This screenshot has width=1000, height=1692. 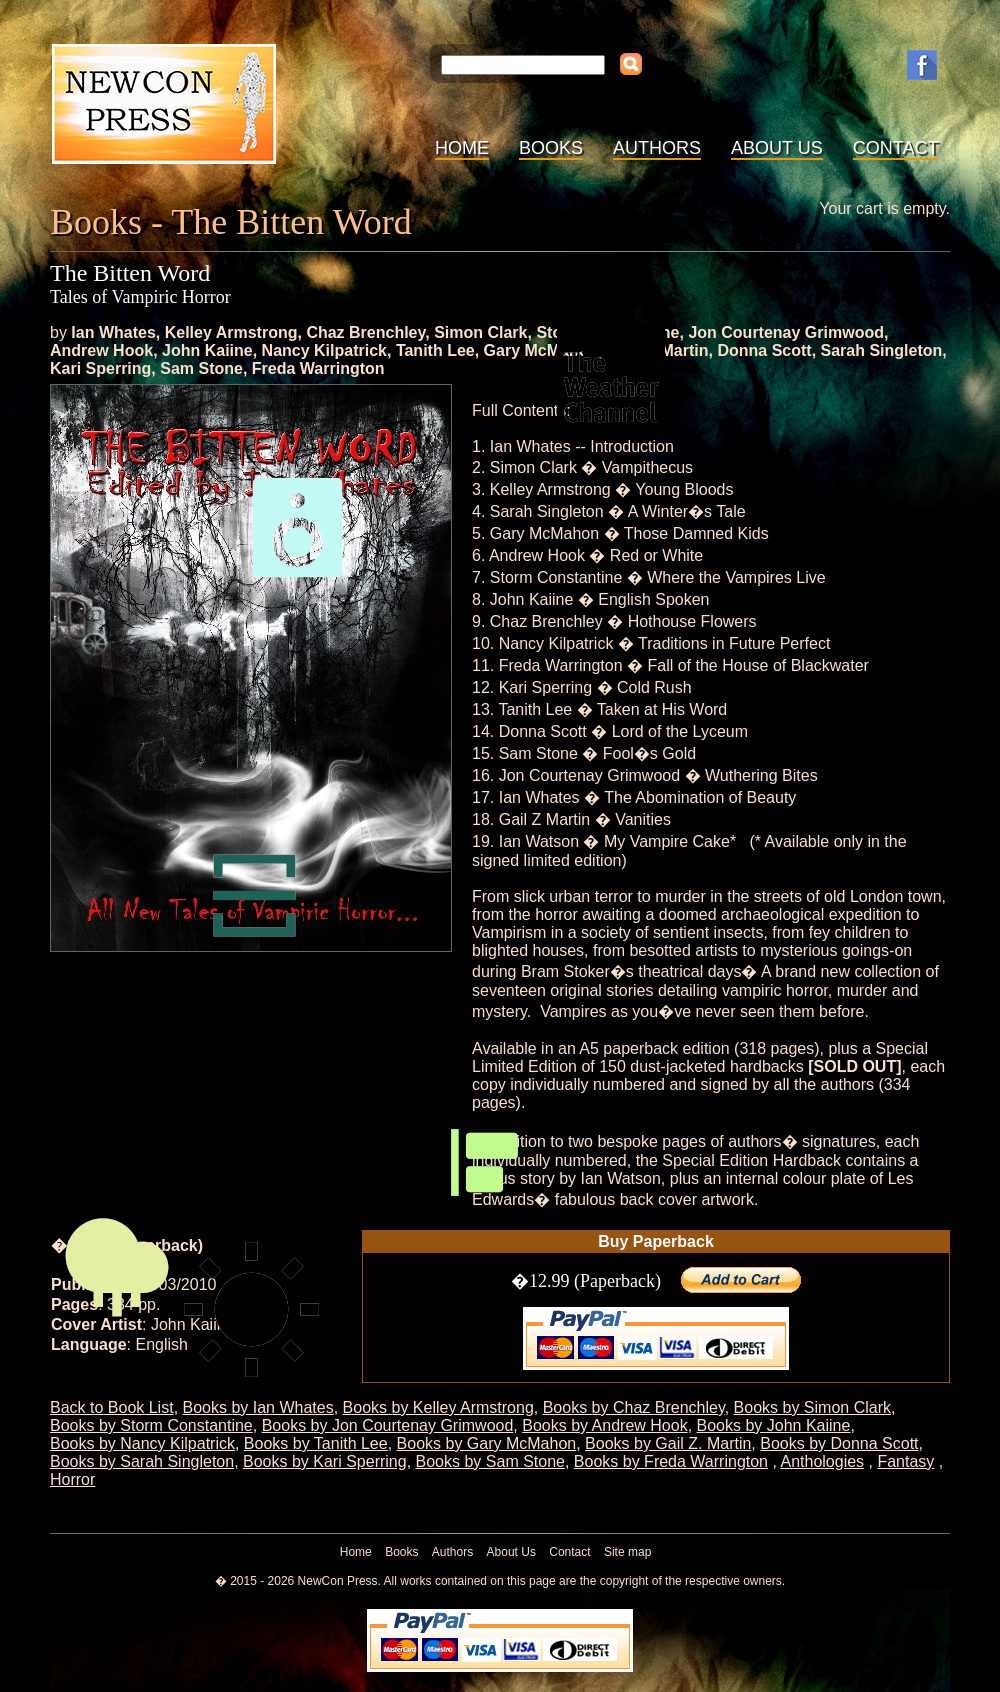 I want to click on indicates heavy rain or showers in weather forecast, so click(x=117, y=1265).